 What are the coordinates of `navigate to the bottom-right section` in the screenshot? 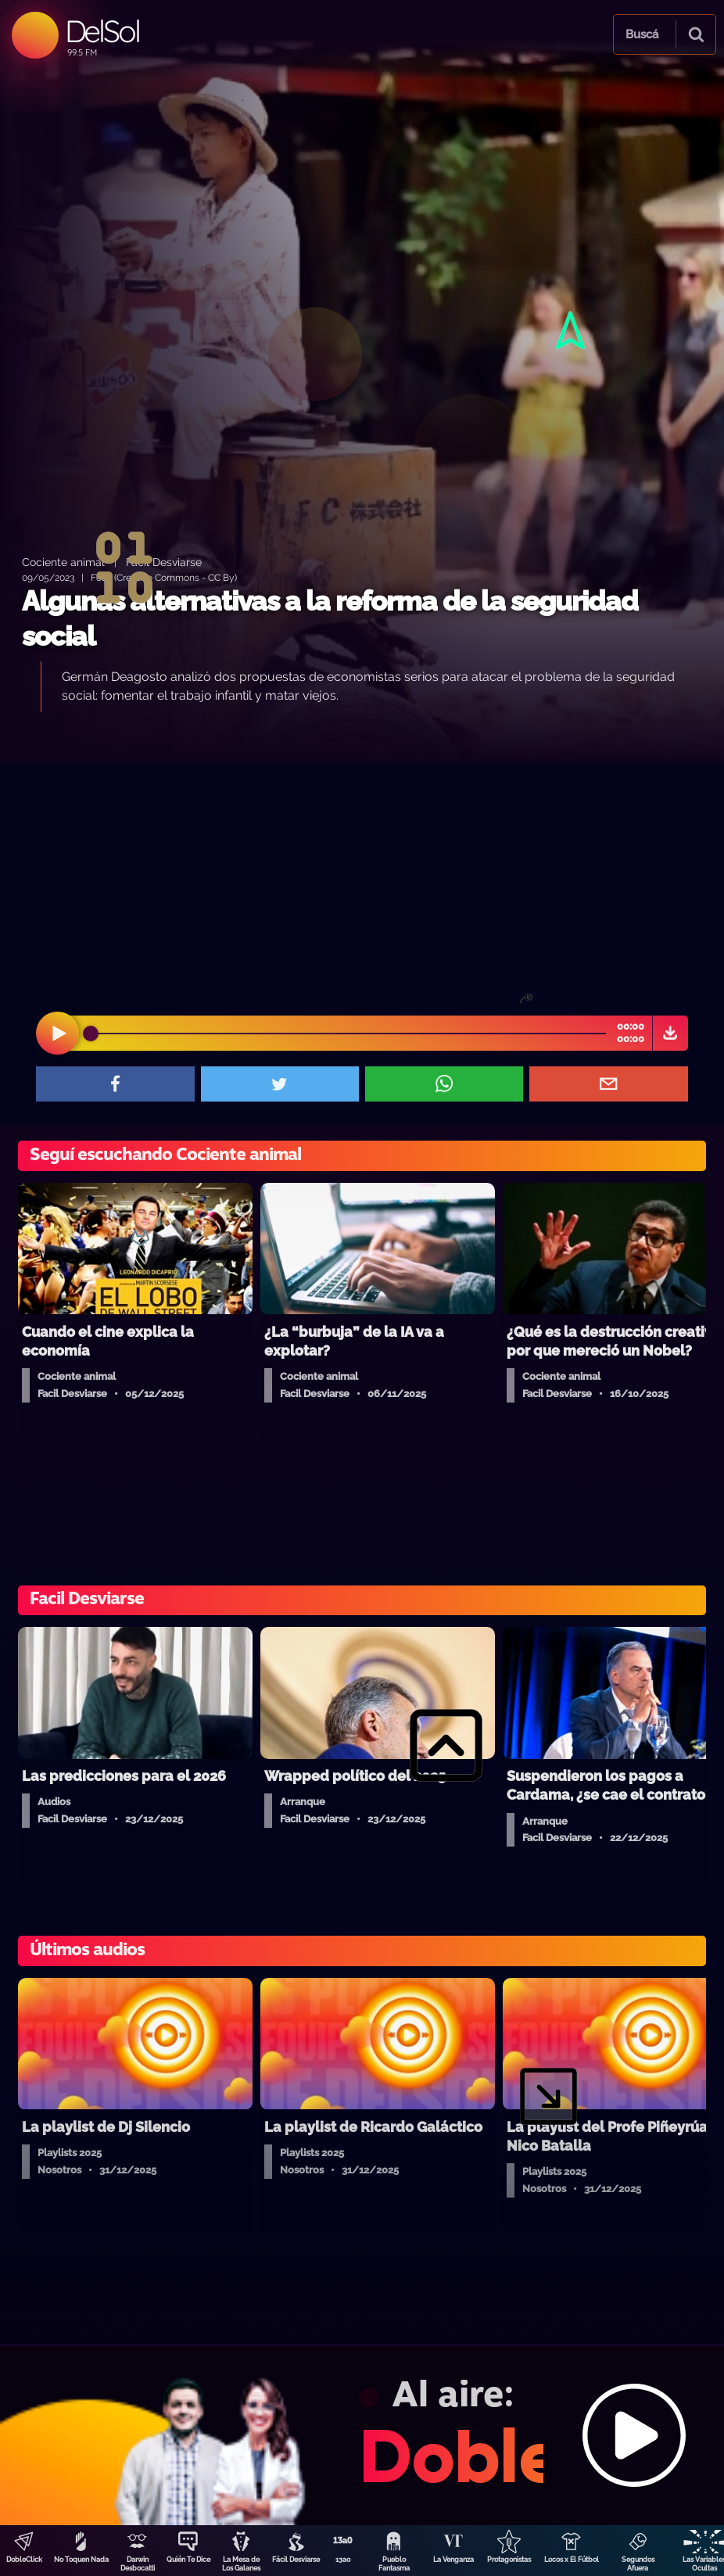 It's located at (548, 2096).